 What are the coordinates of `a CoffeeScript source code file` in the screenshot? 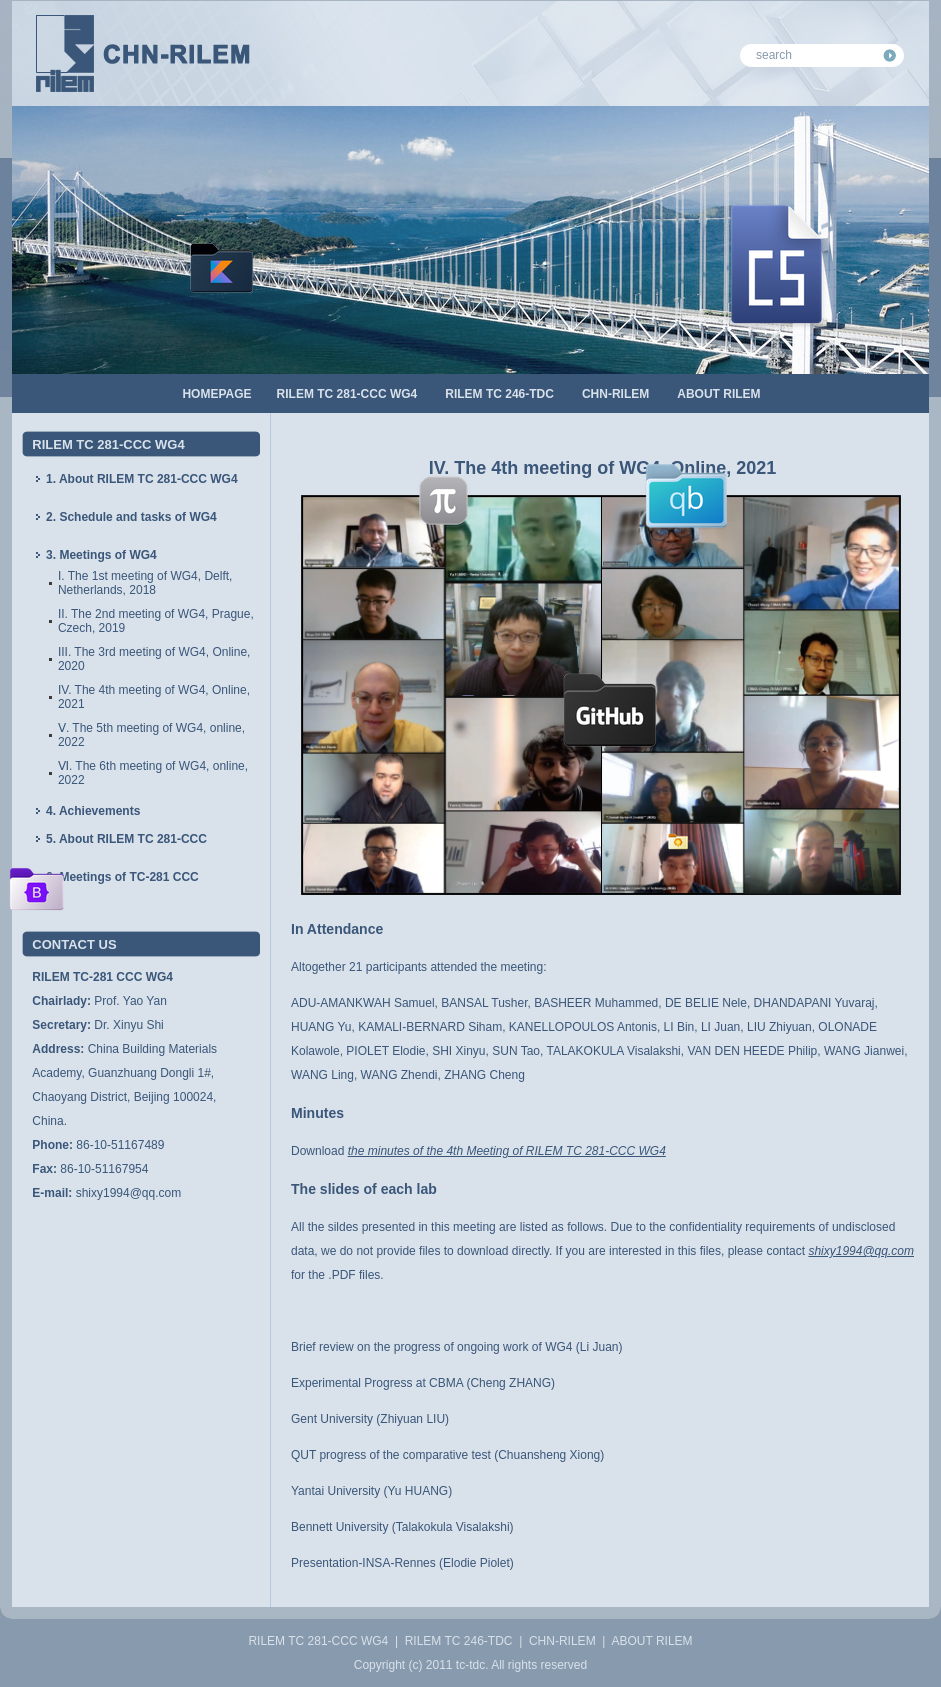 It's located at (776, 266).